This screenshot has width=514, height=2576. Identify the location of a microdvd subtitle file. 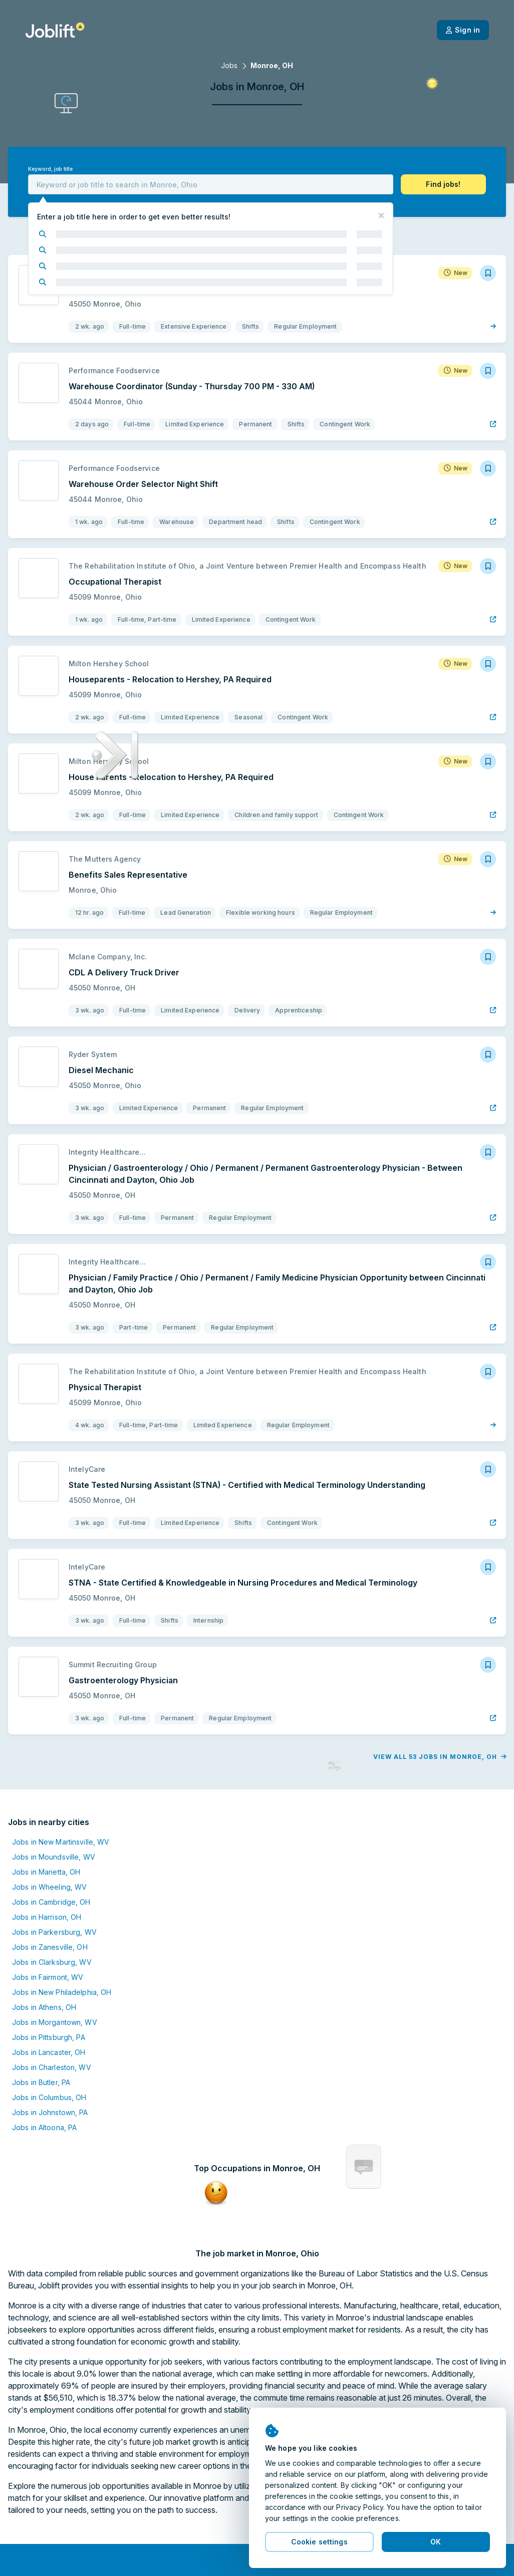
(364, 2167).